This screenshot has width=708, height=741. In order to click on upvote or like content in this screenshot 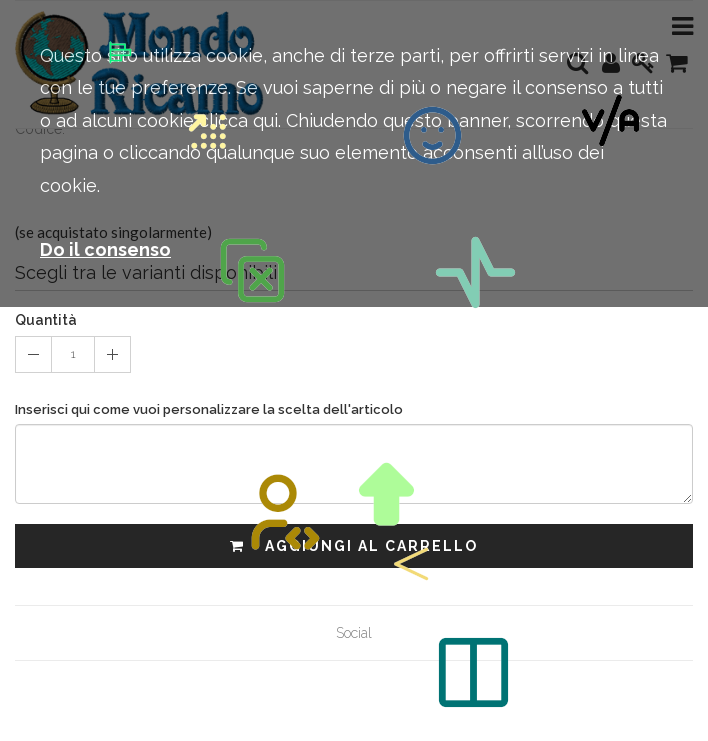, I will do `click(386, 493)`.